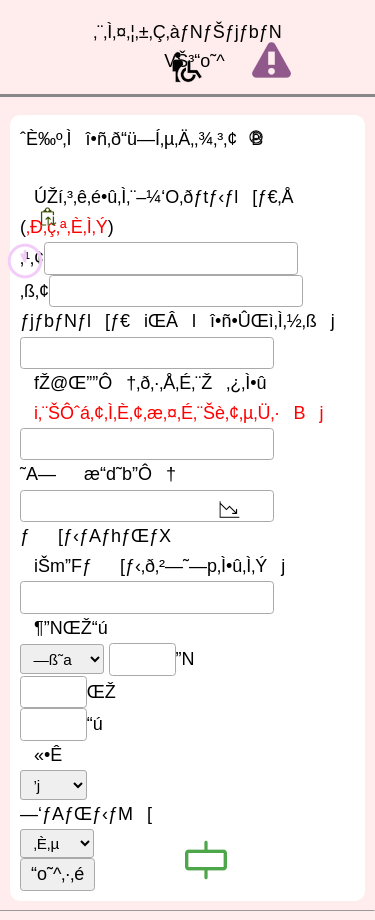 The width and height of the screenshot is (375, 920). Describe the element at coordinates (47, 216) in the screenshot. I see `copy to clipboard` at that location.